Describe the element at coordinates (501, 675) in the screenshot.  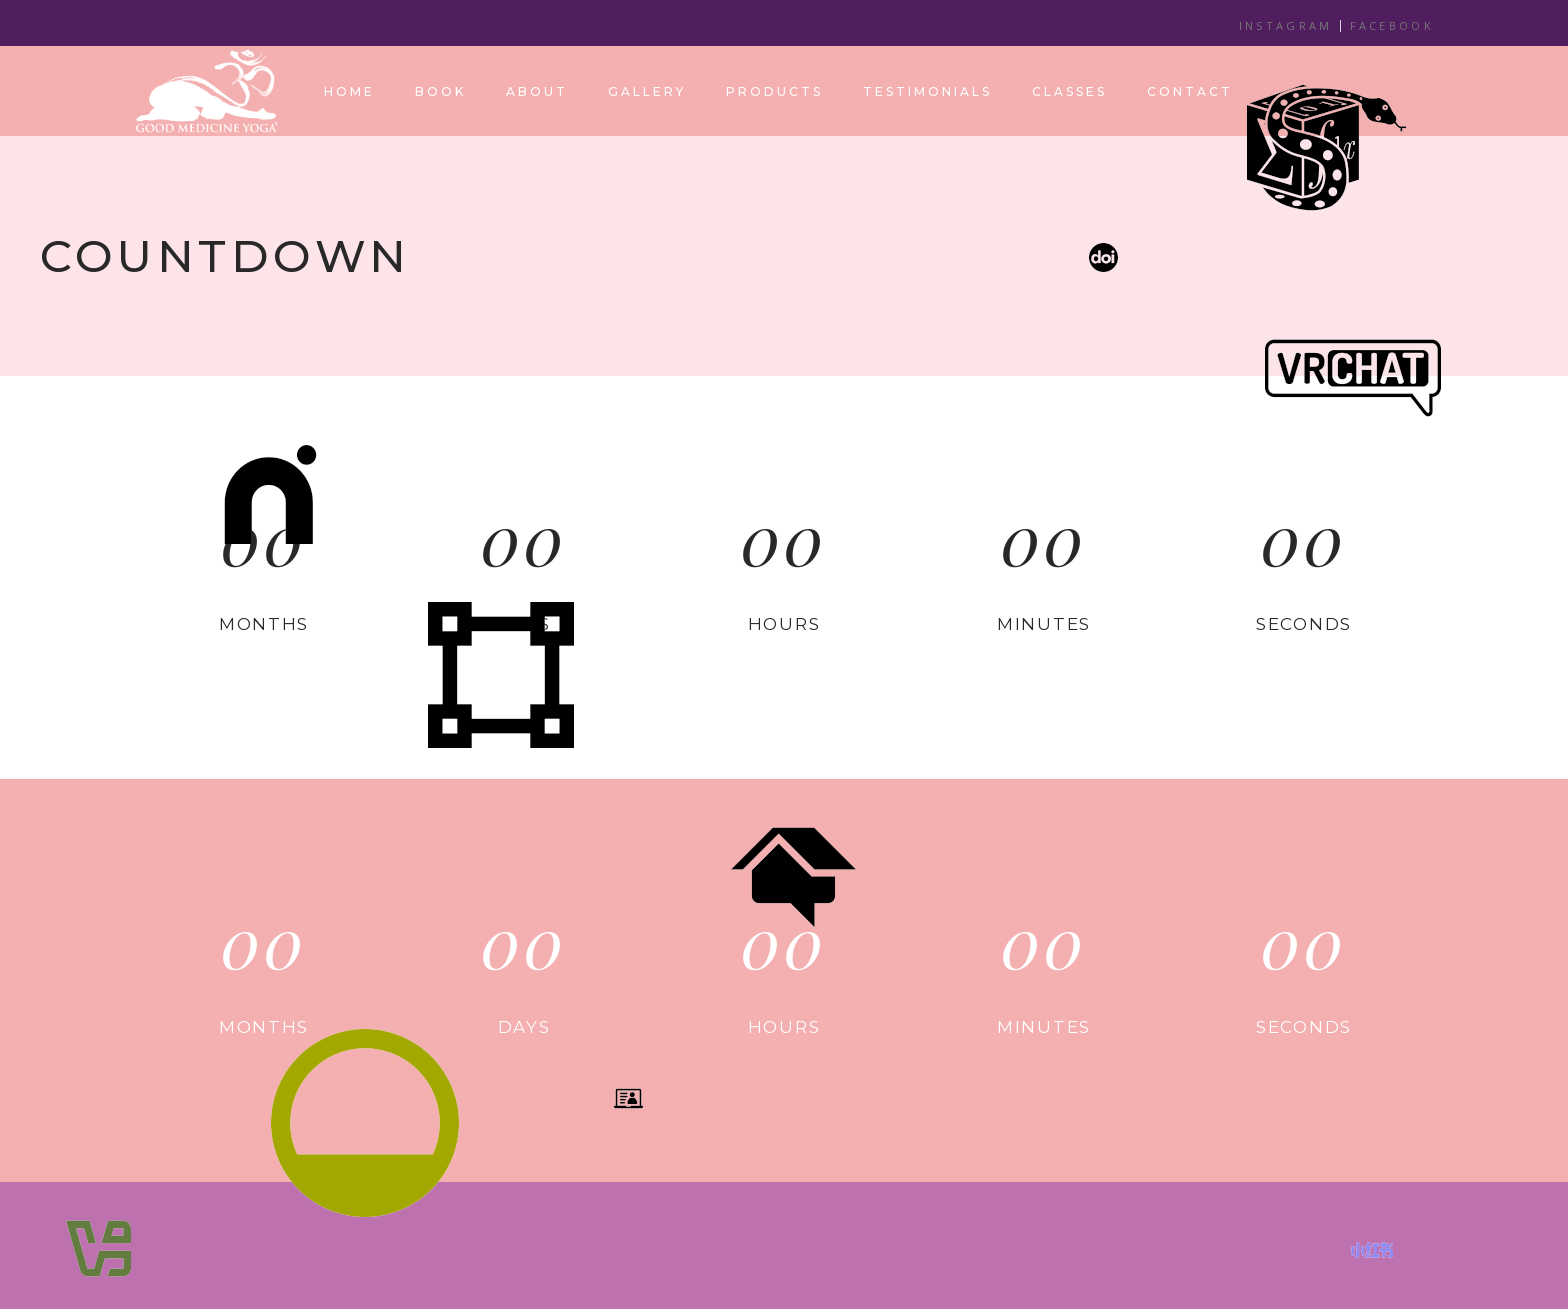
I see `material design icons brand logo` at that location.